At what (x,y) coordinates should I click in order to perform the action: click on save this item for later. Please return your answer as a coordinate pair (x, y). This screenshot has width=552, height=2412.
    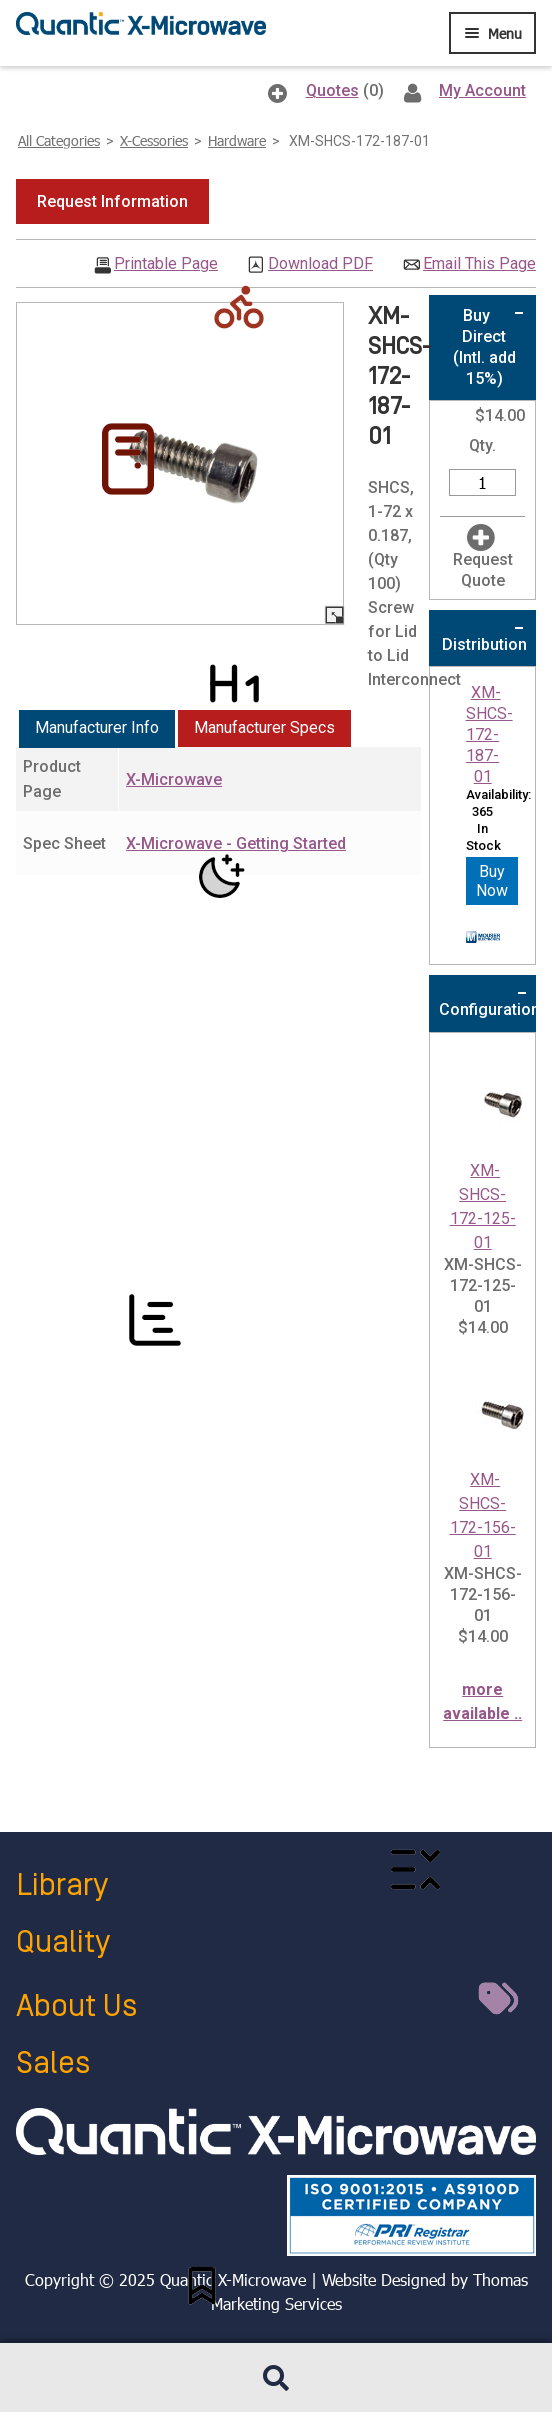
    Looking at the image, I should click on (202, 2285).